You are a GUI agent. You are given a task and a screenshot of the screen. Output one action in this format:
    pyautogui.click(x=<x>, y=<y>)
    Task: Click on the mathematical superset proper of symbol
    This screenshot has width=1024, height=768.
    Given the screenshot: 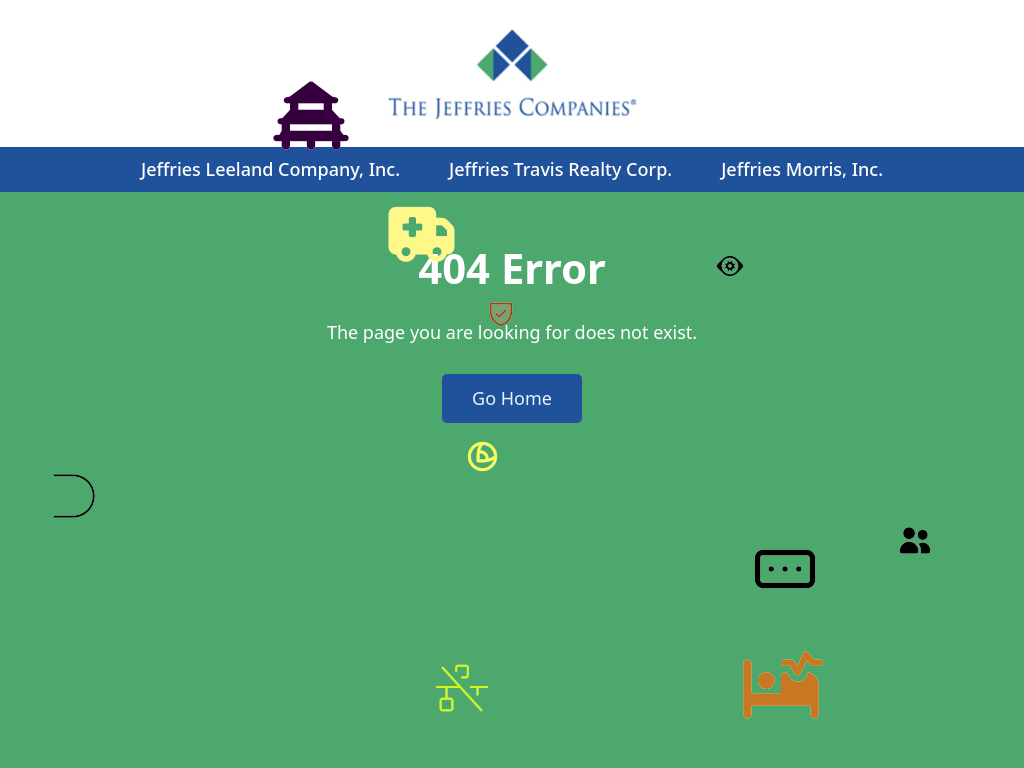 What is the action you would take?
    pyautogui.click(x=71, y=496)
    